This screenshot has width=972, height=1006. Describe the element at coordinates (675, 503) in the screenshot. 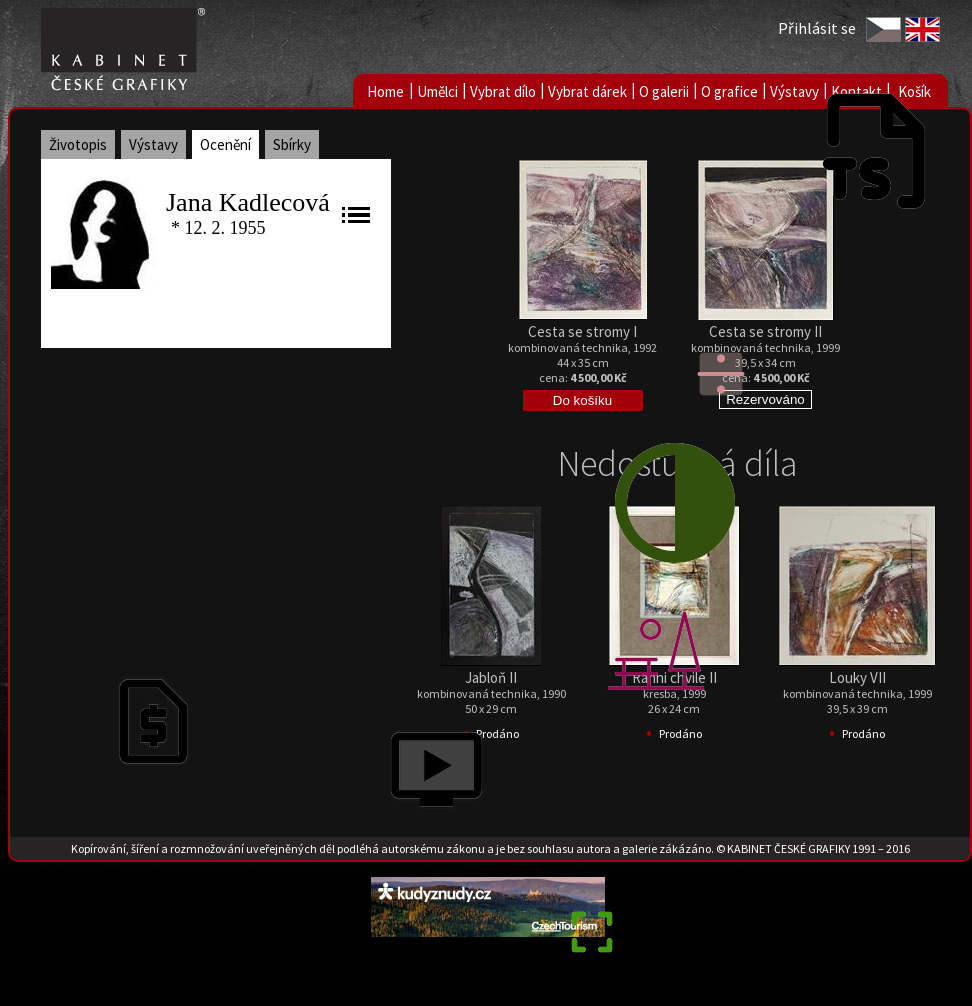

I see `adjust screen brightness` at that location.